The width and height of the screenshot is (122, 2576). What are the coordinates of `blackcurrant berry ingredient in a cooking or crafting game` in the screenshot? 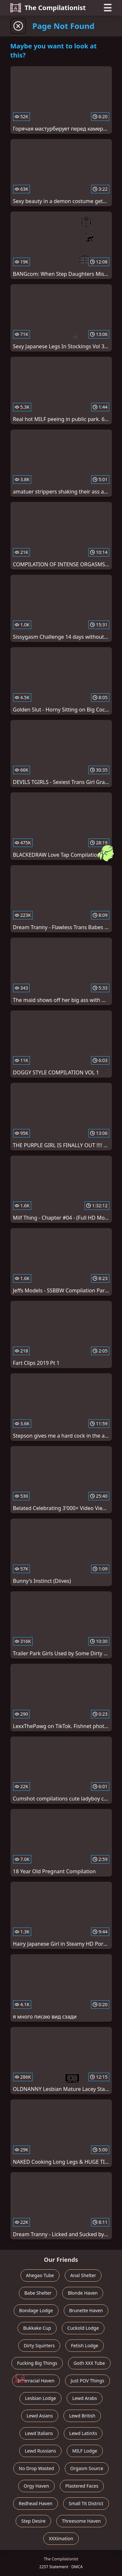 It's located at (75, 336).